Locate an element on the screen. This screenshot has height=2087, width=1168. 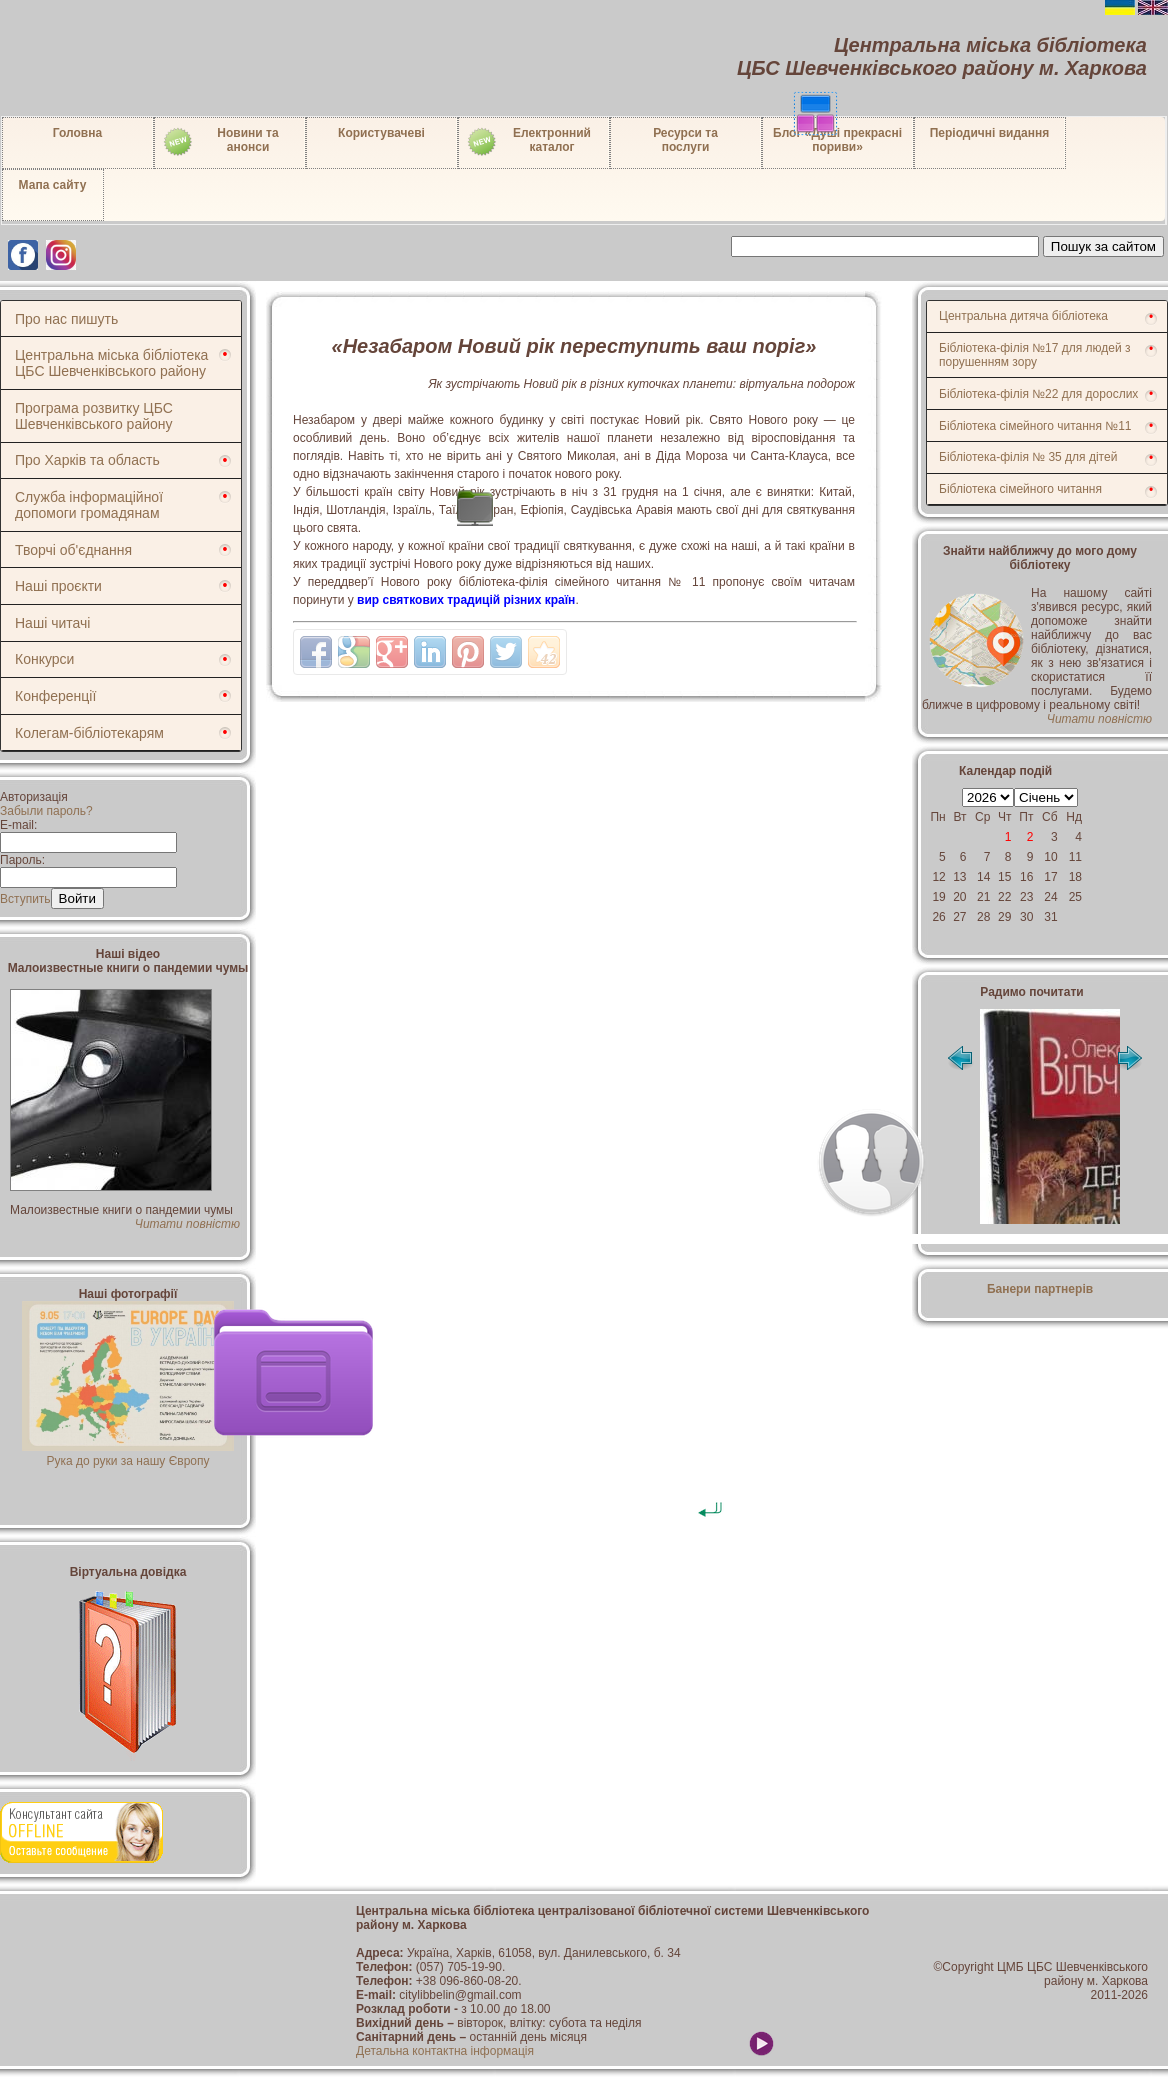
access files stored on a remote server is located at coordinates (475, 508).